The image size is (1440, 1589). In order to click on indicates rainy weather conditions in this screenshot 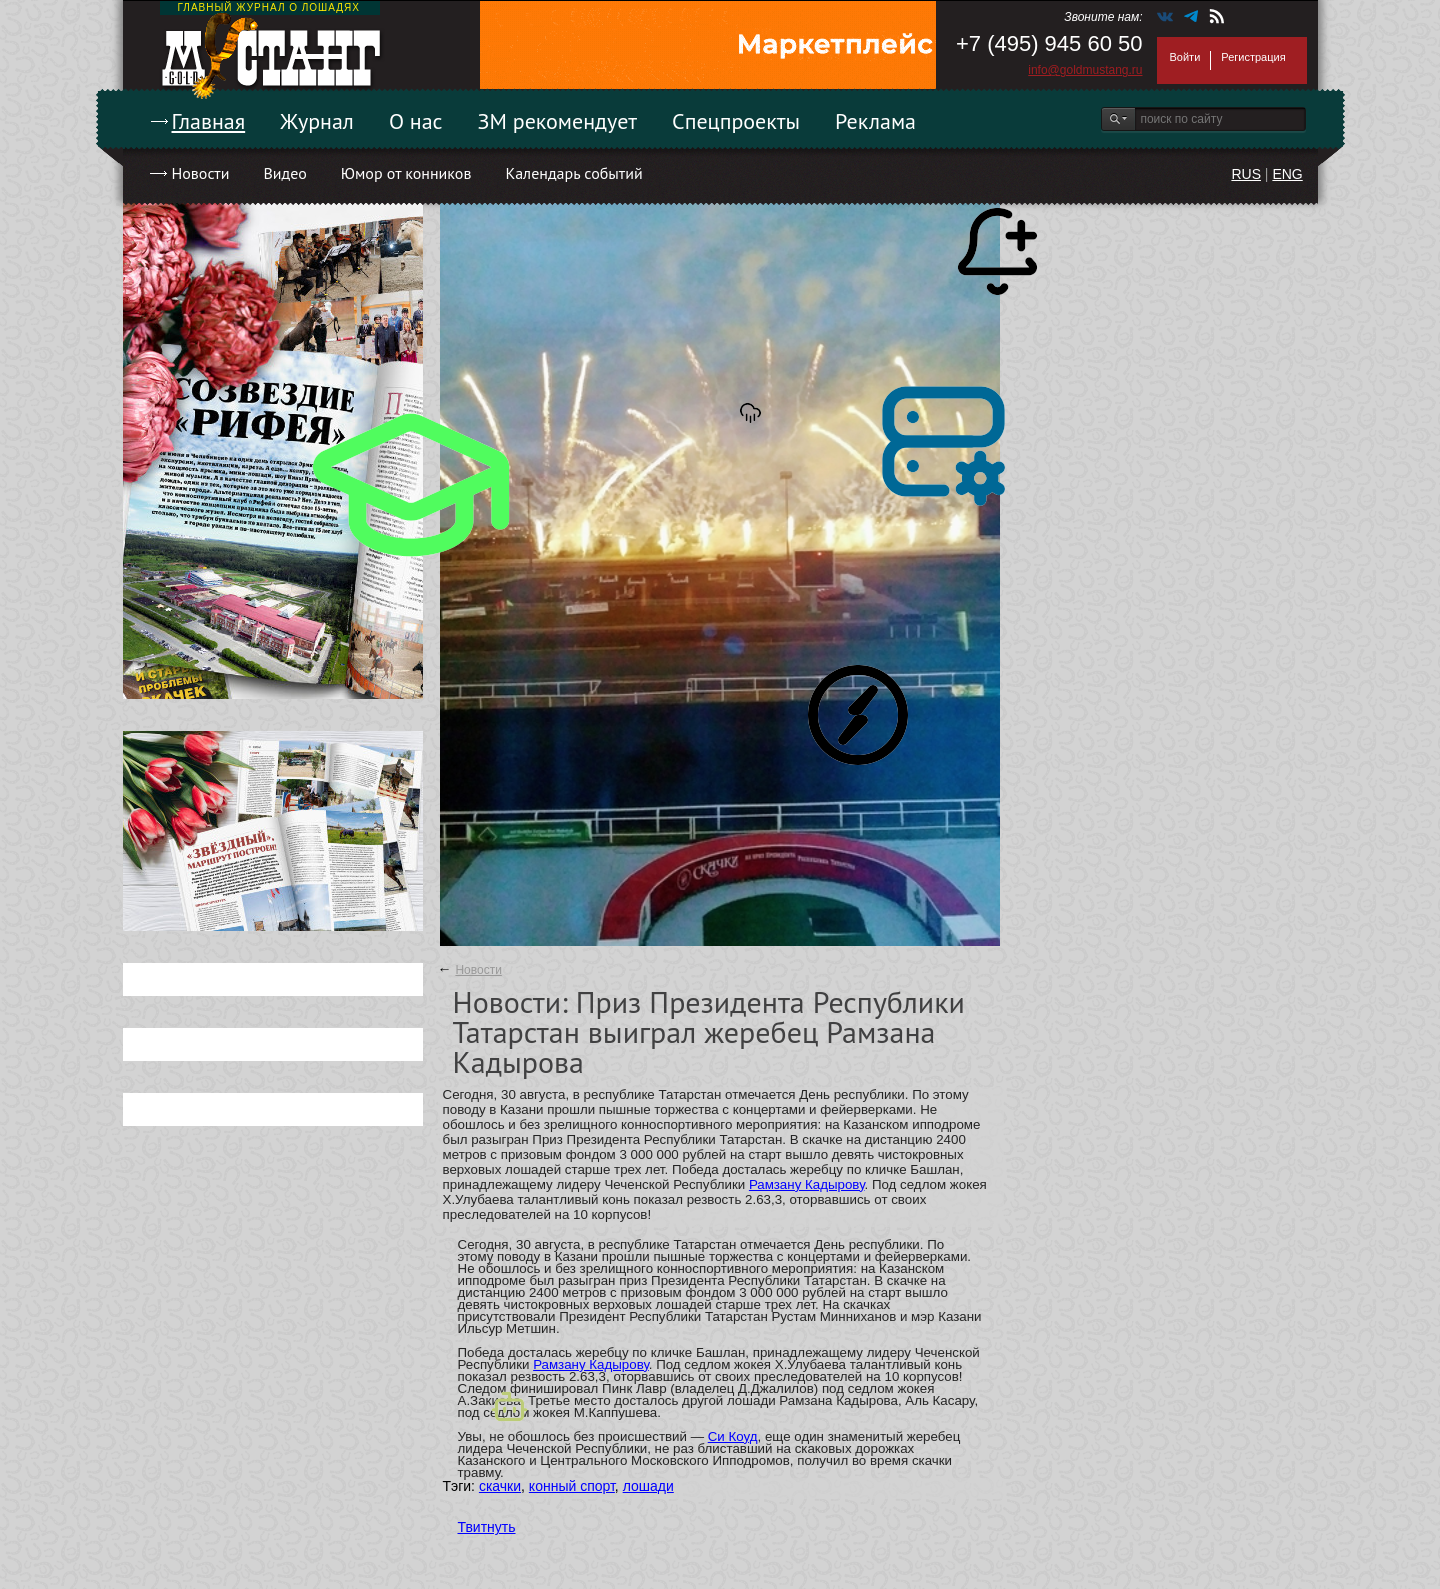, I will do `click(750, 412)`.